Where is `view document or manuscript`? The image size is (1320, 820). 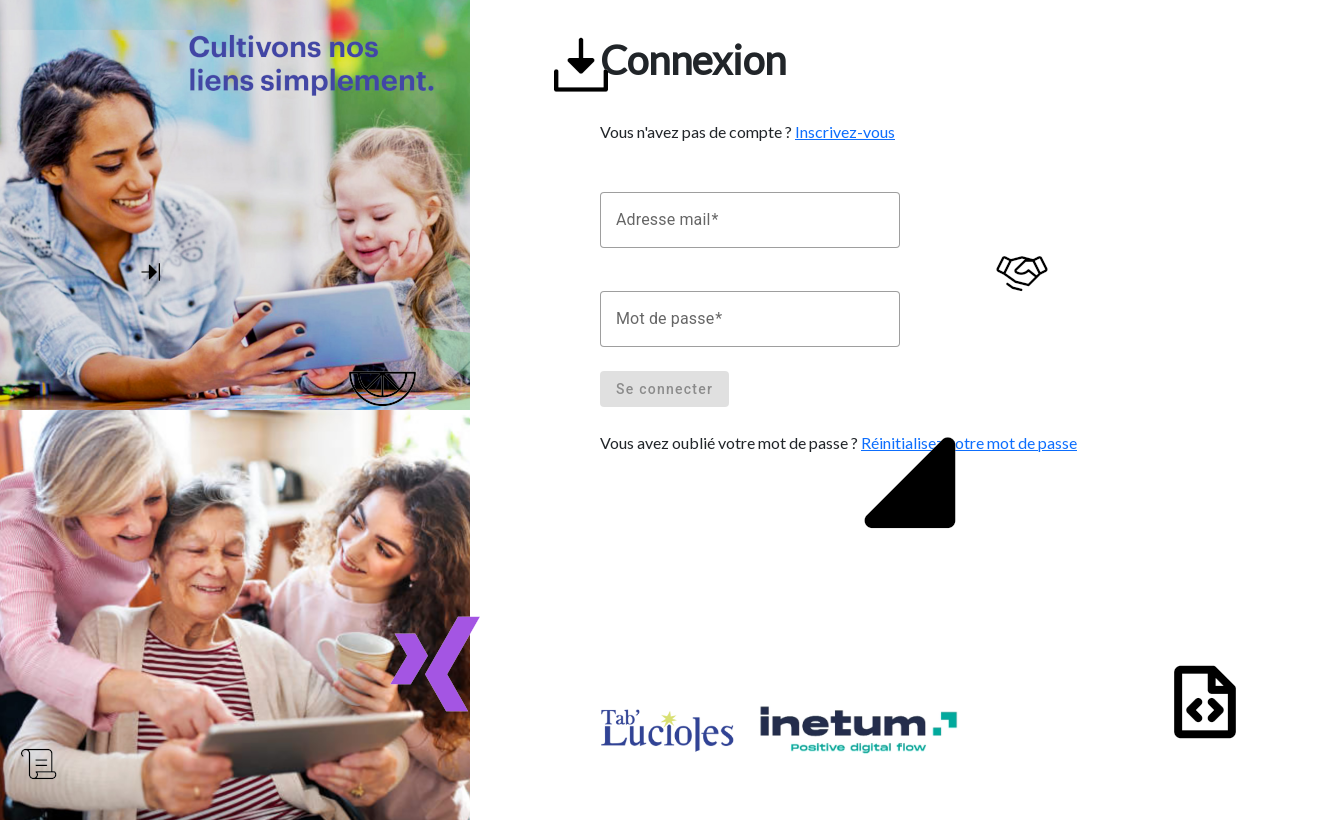
view document or manuscript is located at coordinates (40, 764).